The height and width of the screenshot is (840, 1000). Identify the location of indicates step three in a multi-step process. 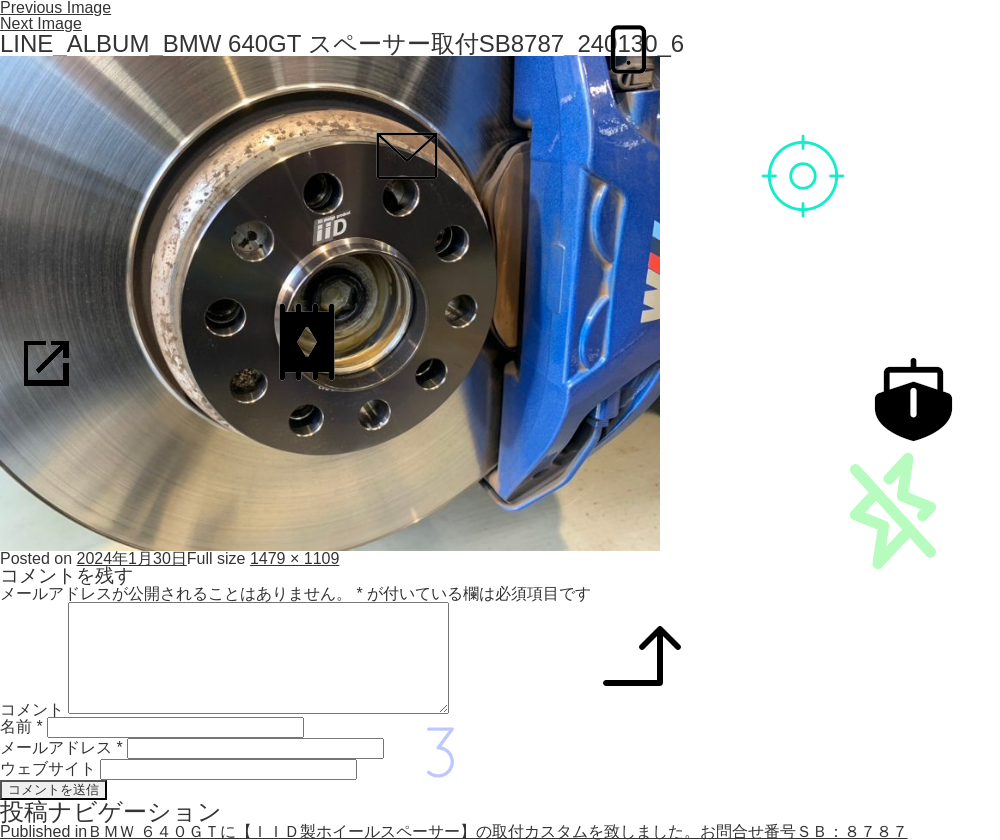
(440, 752).